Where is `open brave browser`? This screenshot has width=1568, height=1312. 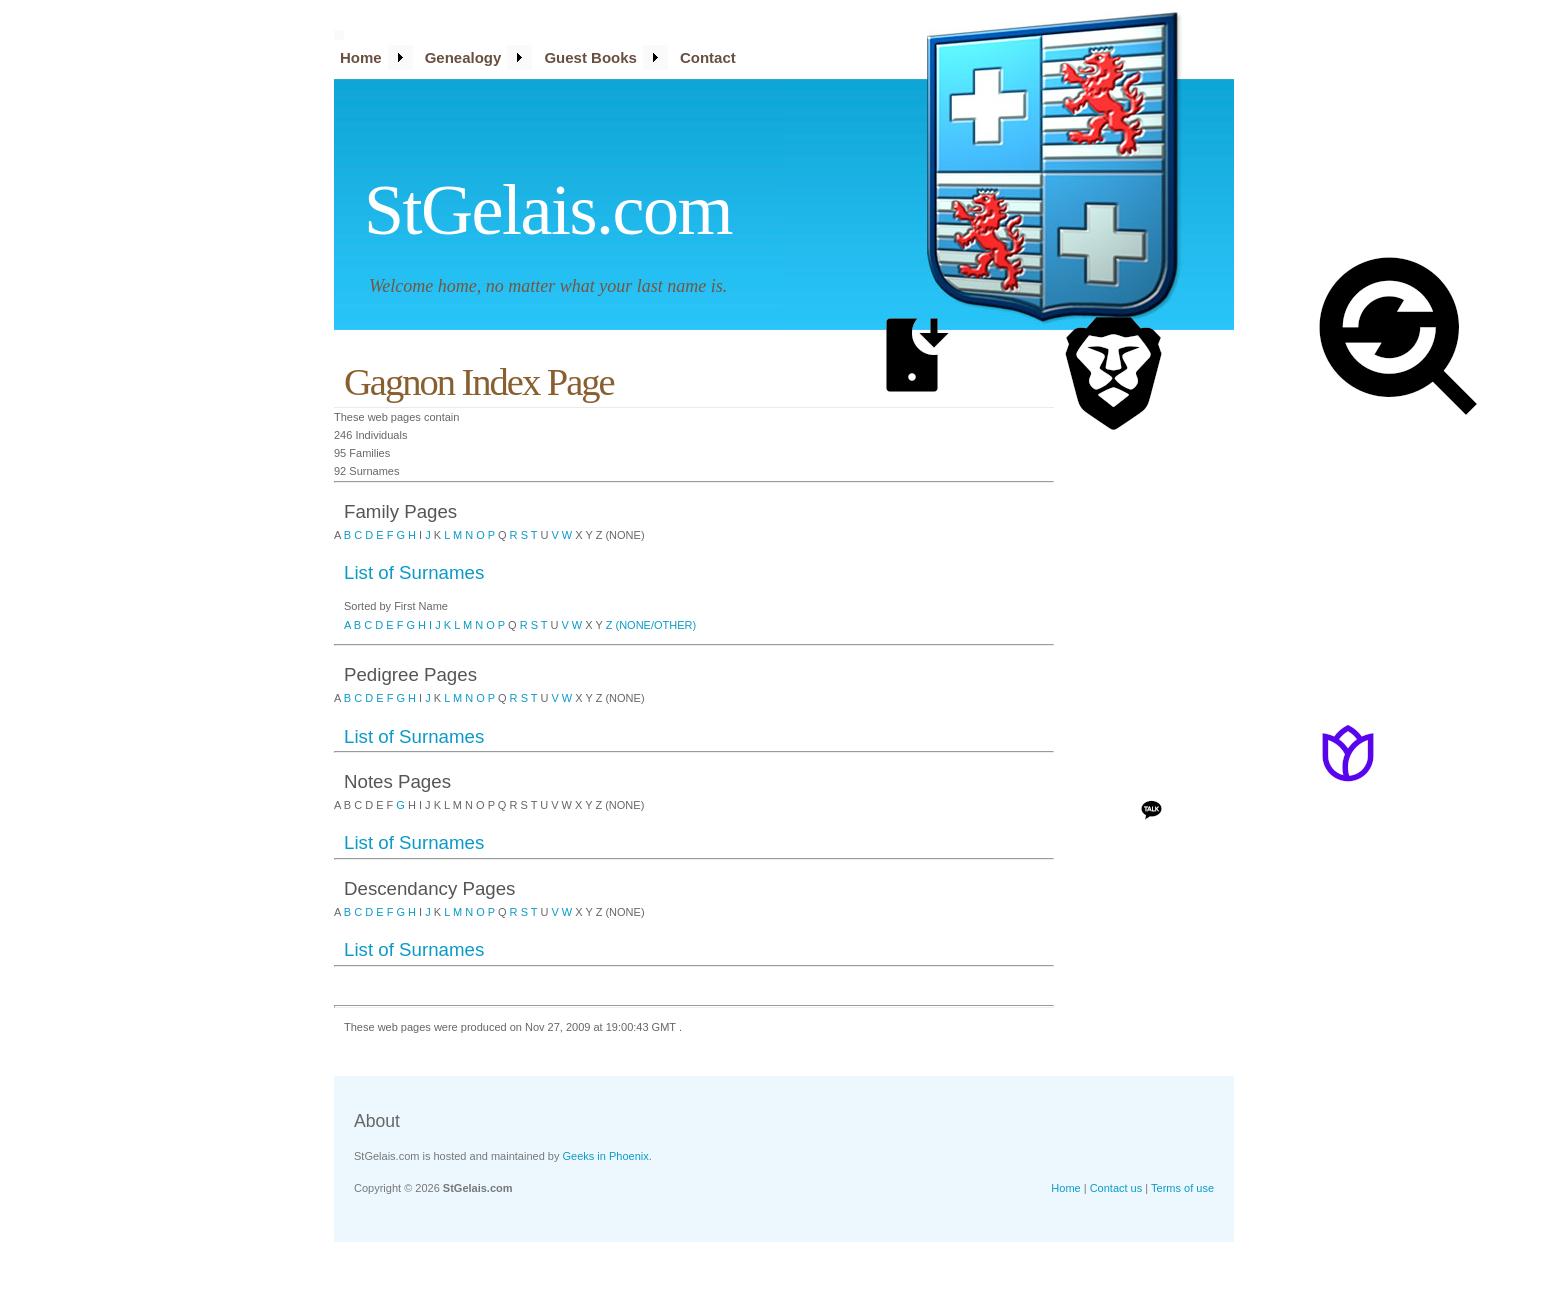
open brave browser is located at coordinates (1113, 373).